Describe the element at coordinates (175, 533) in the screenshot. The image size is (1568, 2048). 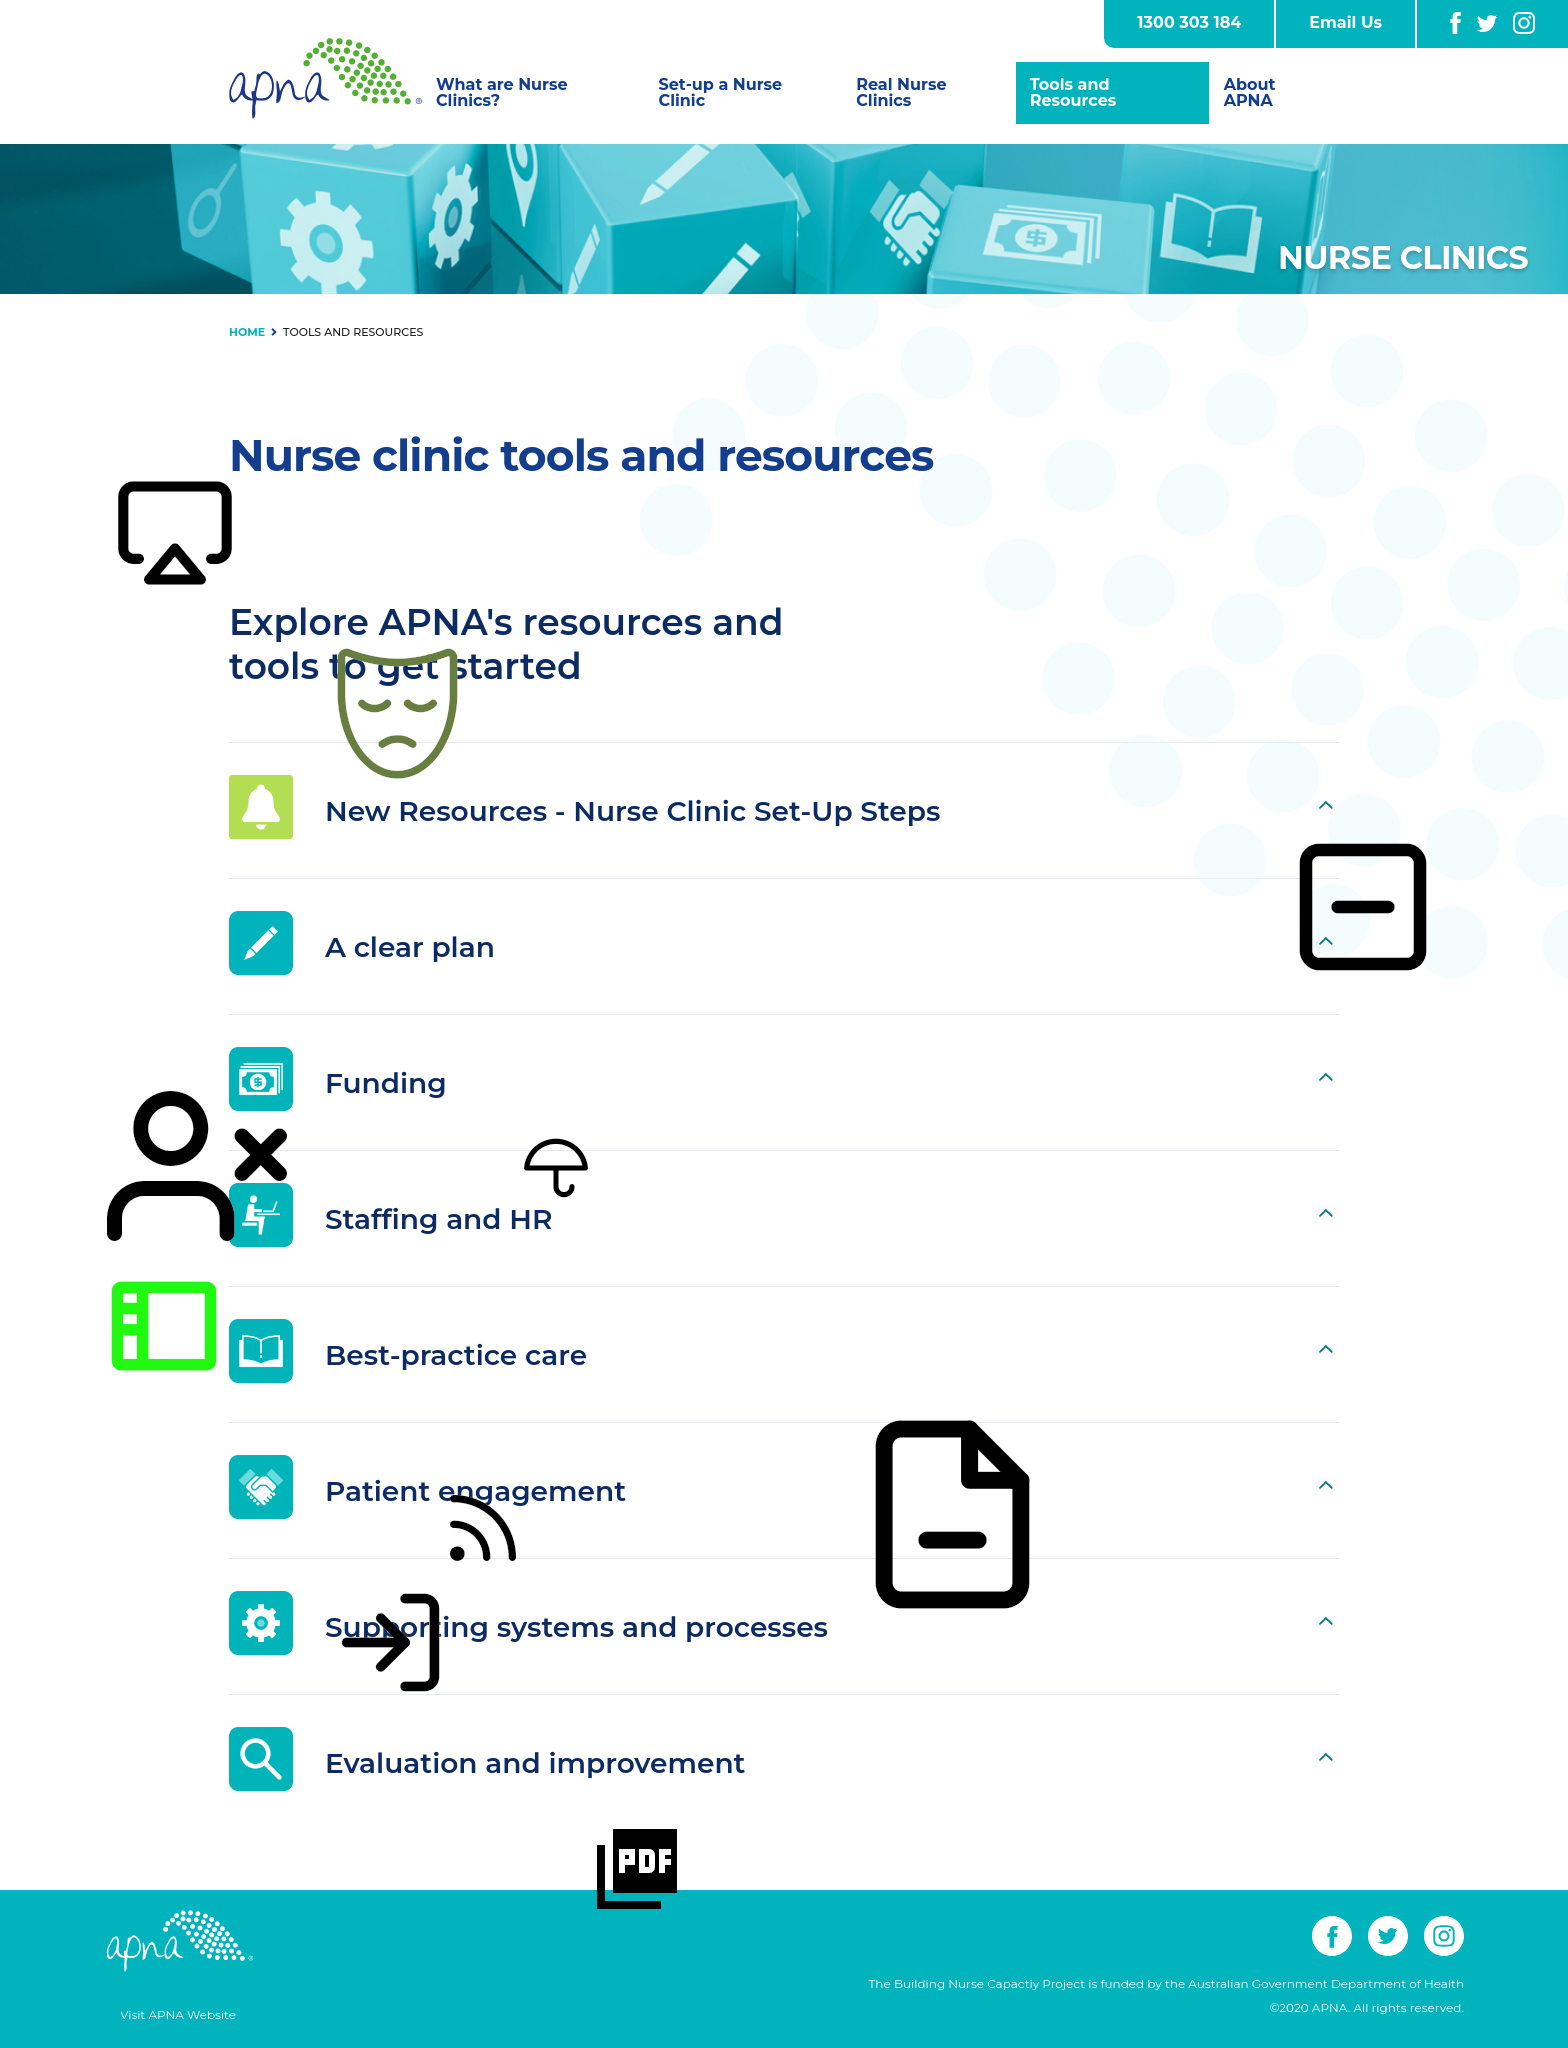
I see `stream content to an external display` at that location.